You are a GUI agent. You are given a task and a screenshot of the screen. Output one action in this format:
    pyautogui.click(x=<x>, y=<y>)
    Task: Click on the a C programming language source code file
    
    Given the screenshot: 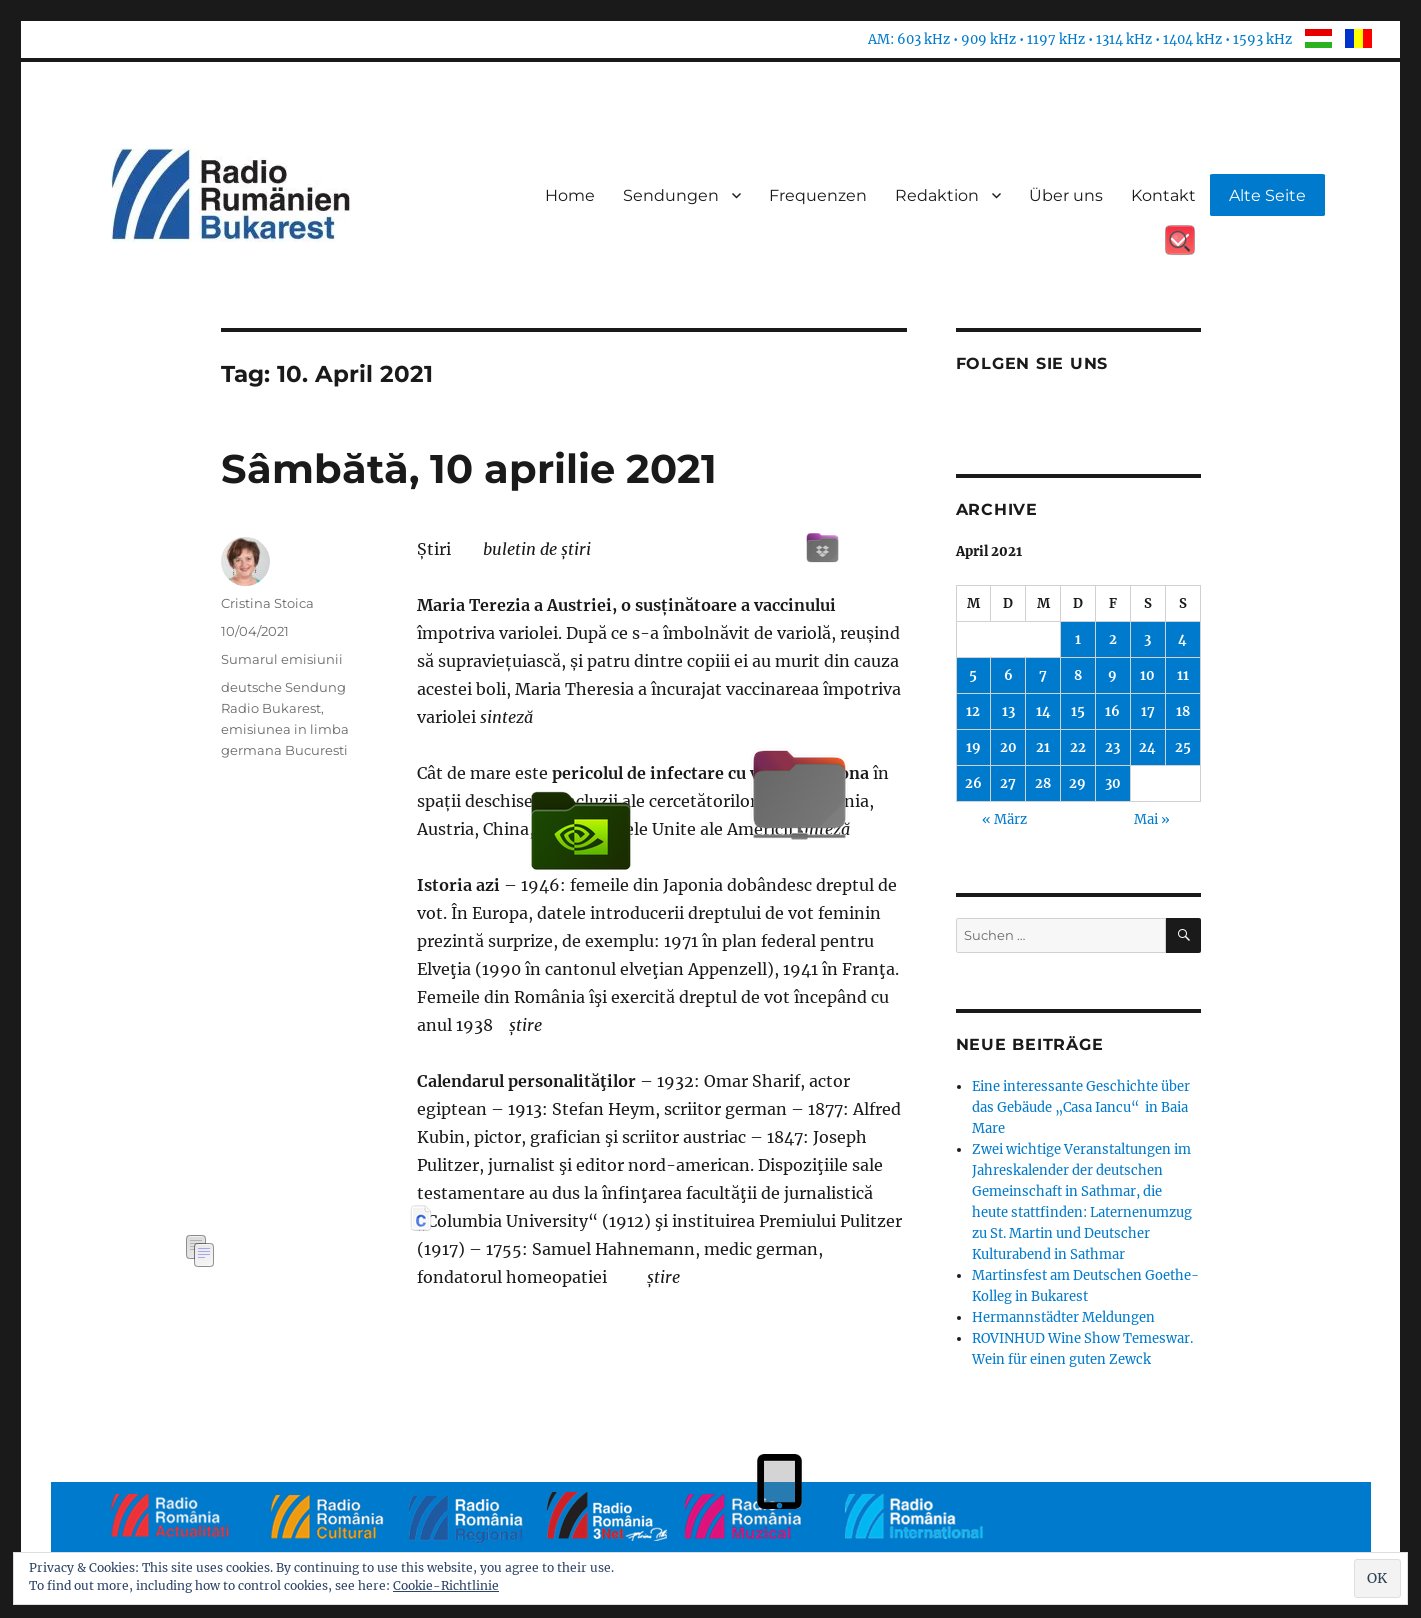 What is the action you would take?
    pyautogui.click(x=421, y=1218)
    